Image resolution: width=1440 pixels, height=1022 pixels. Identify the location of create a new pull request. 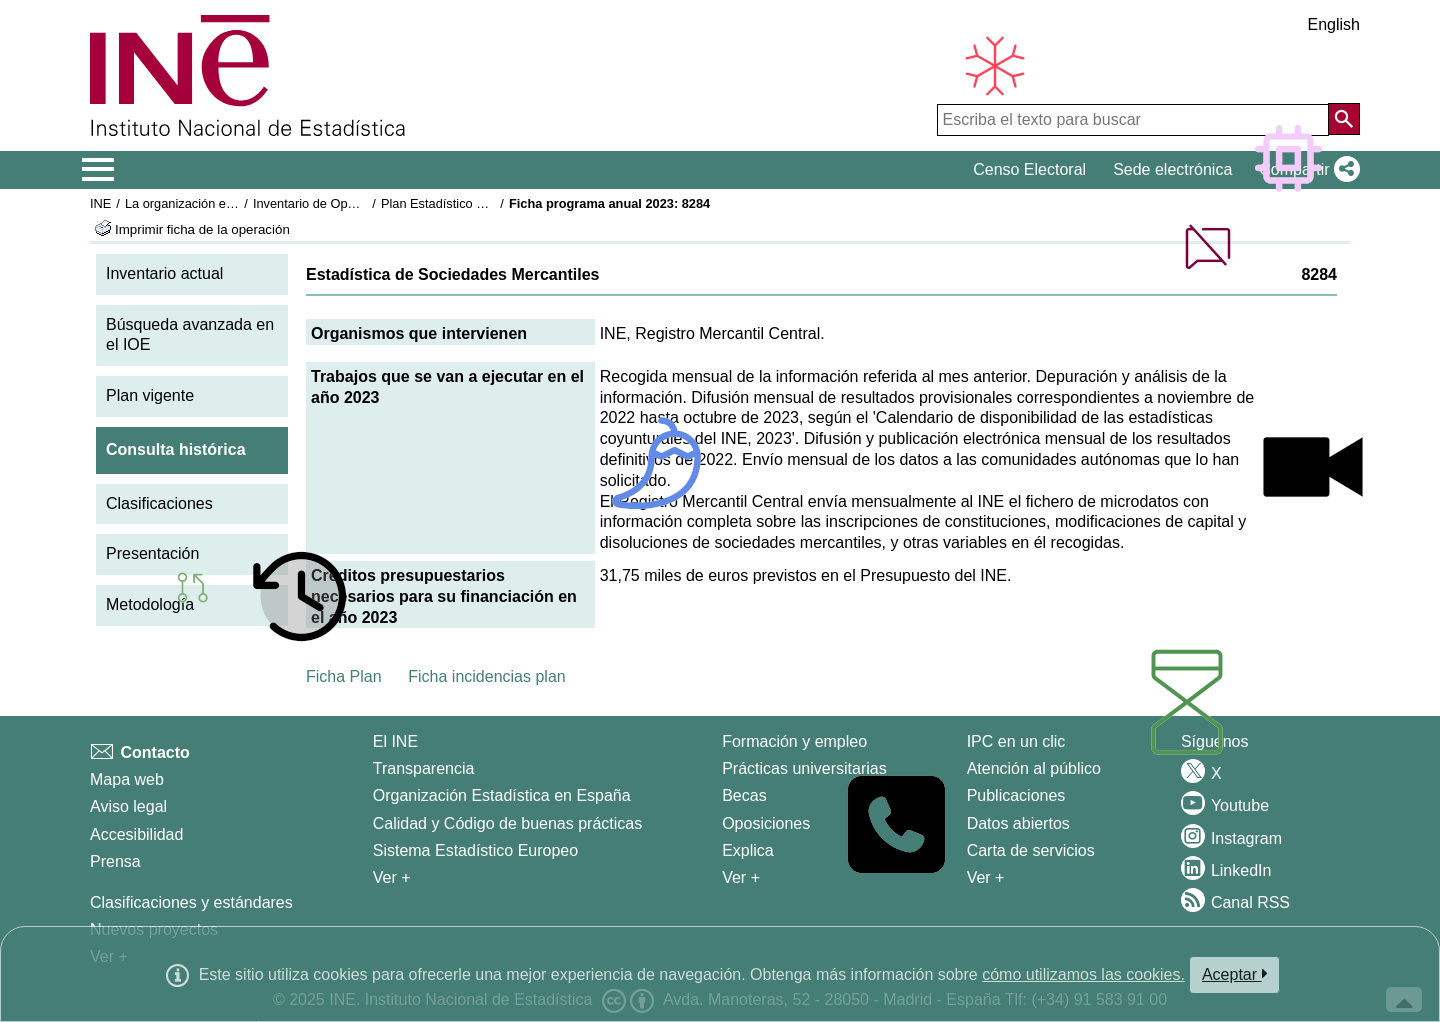
(191, 587).